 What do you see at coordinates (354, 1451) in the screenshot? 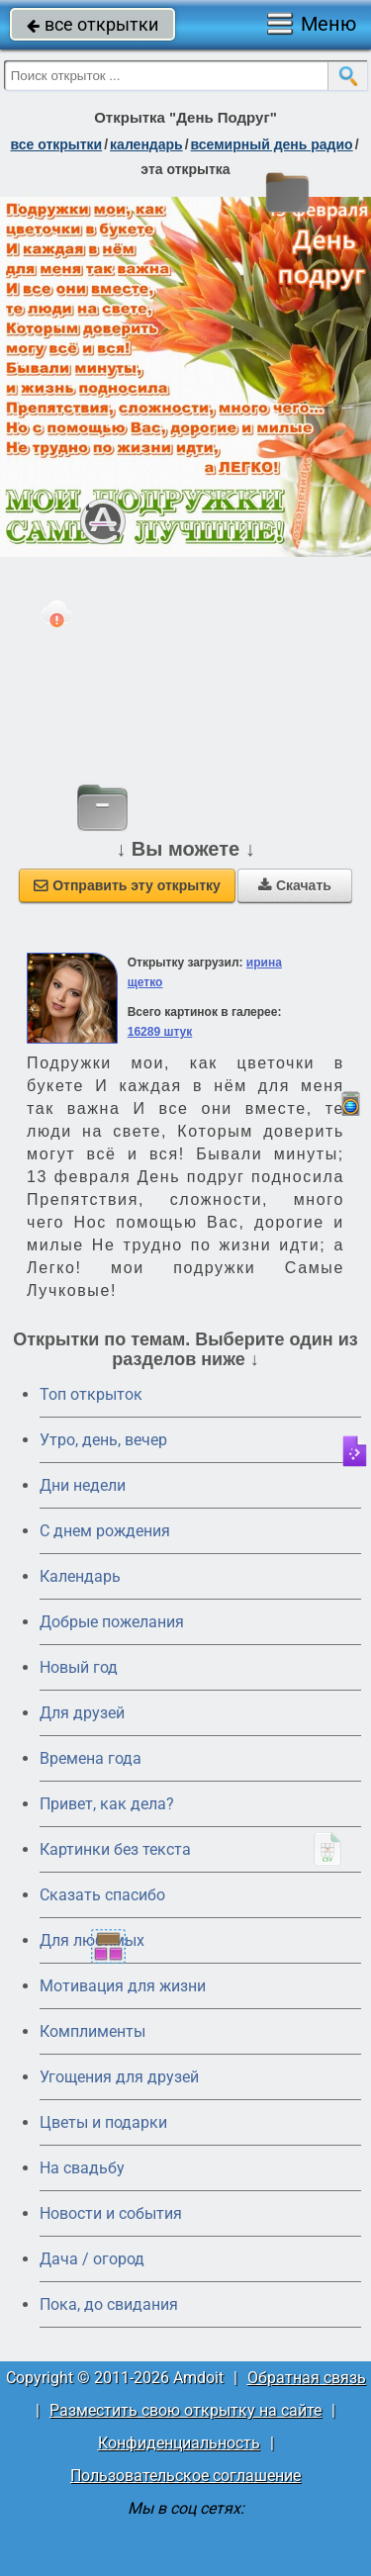
I see `plasma application file type indicator` at bounding box center [354, 1451].